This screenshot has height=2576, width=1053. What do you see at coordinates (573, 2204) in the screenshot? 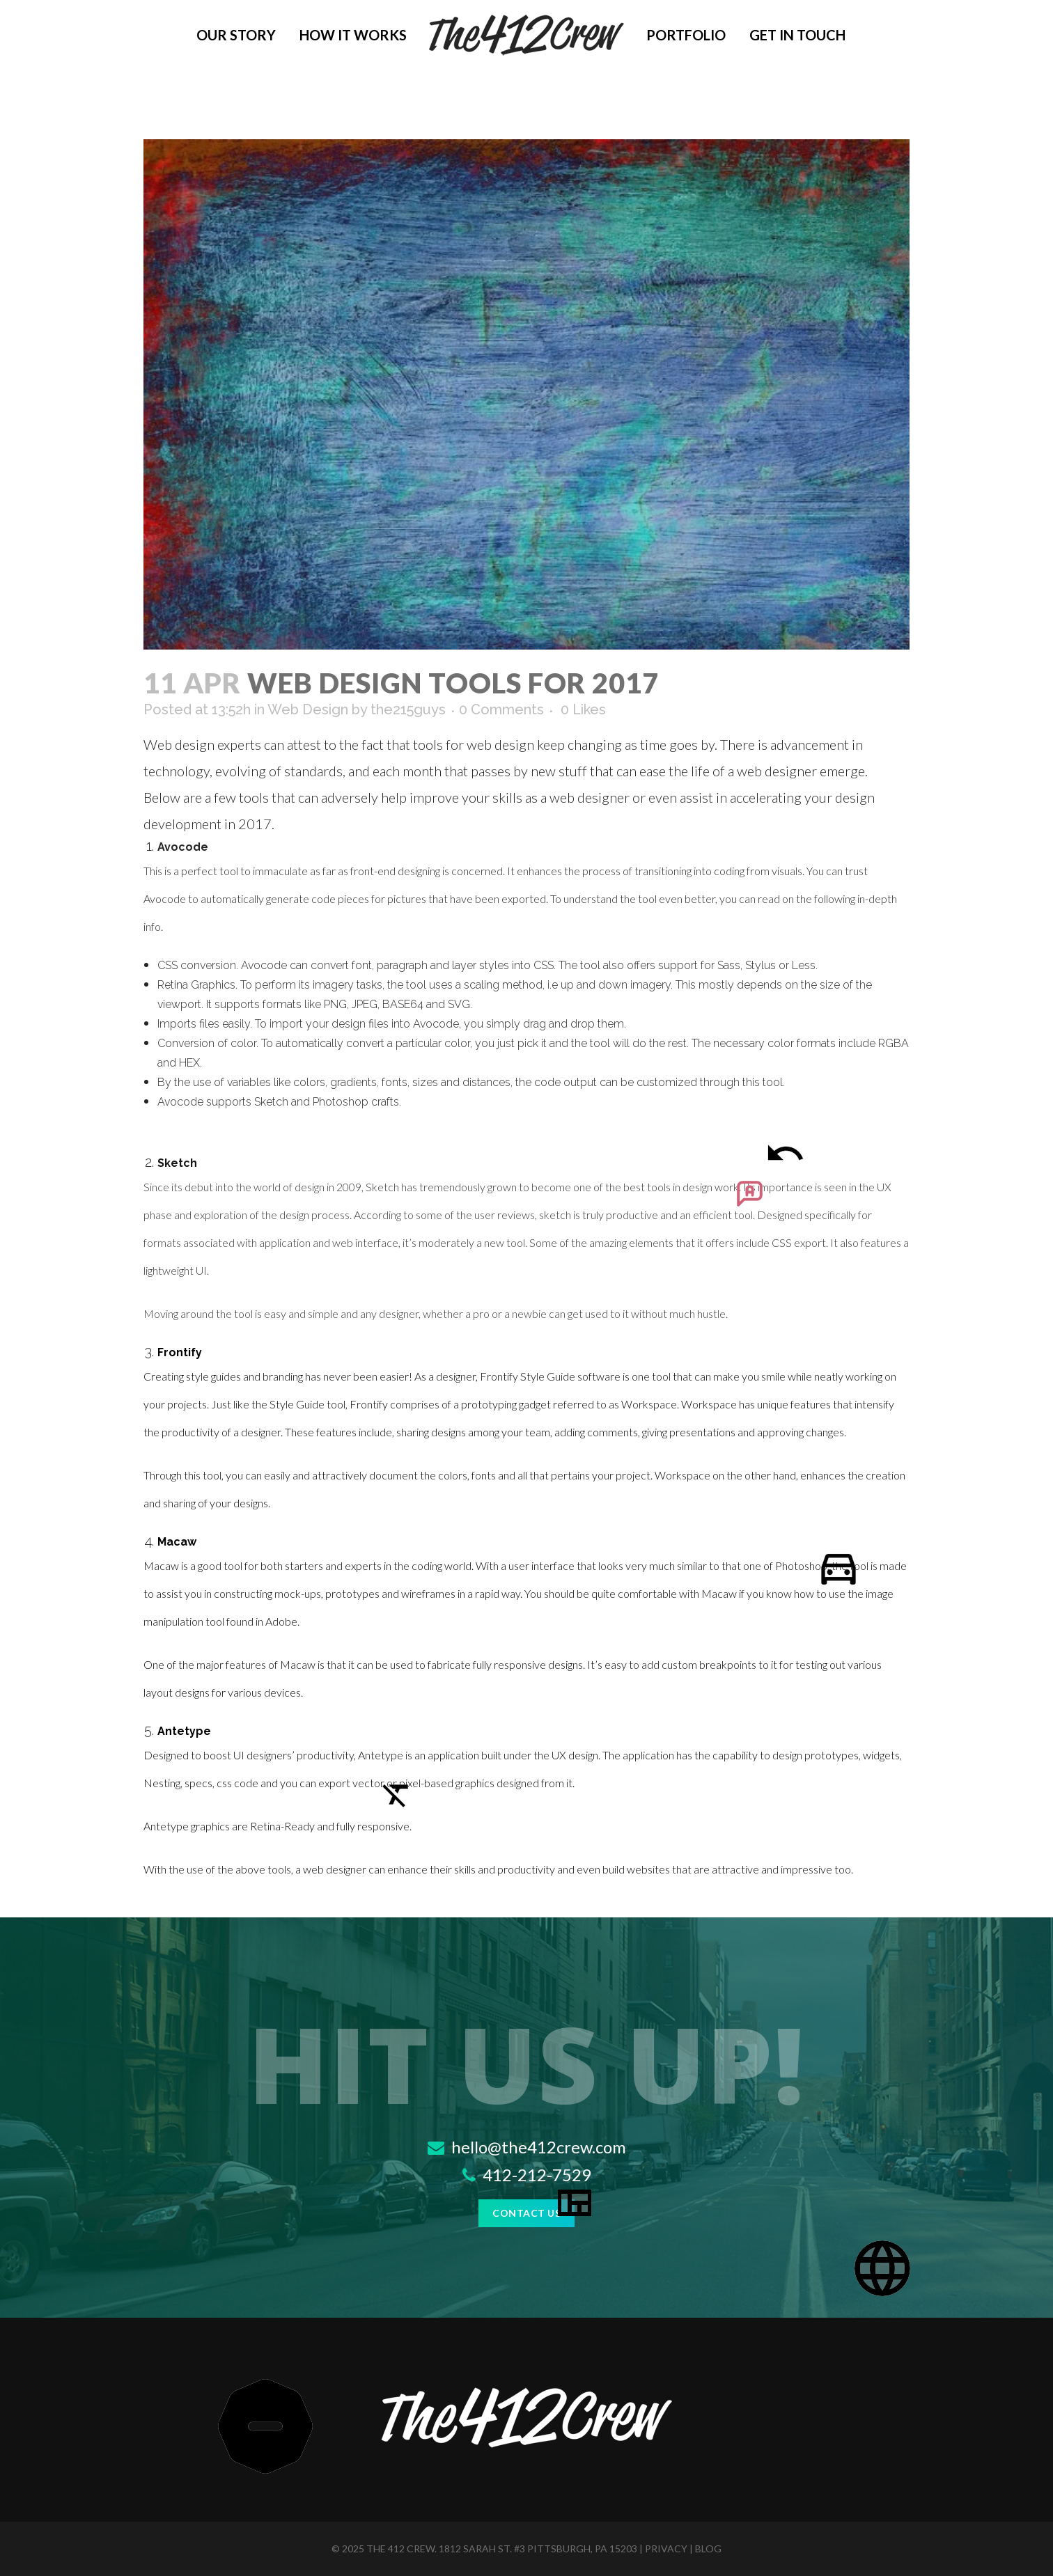
I see `switch to quilt or mosaic view layout` at bounding box center [573, 2204].